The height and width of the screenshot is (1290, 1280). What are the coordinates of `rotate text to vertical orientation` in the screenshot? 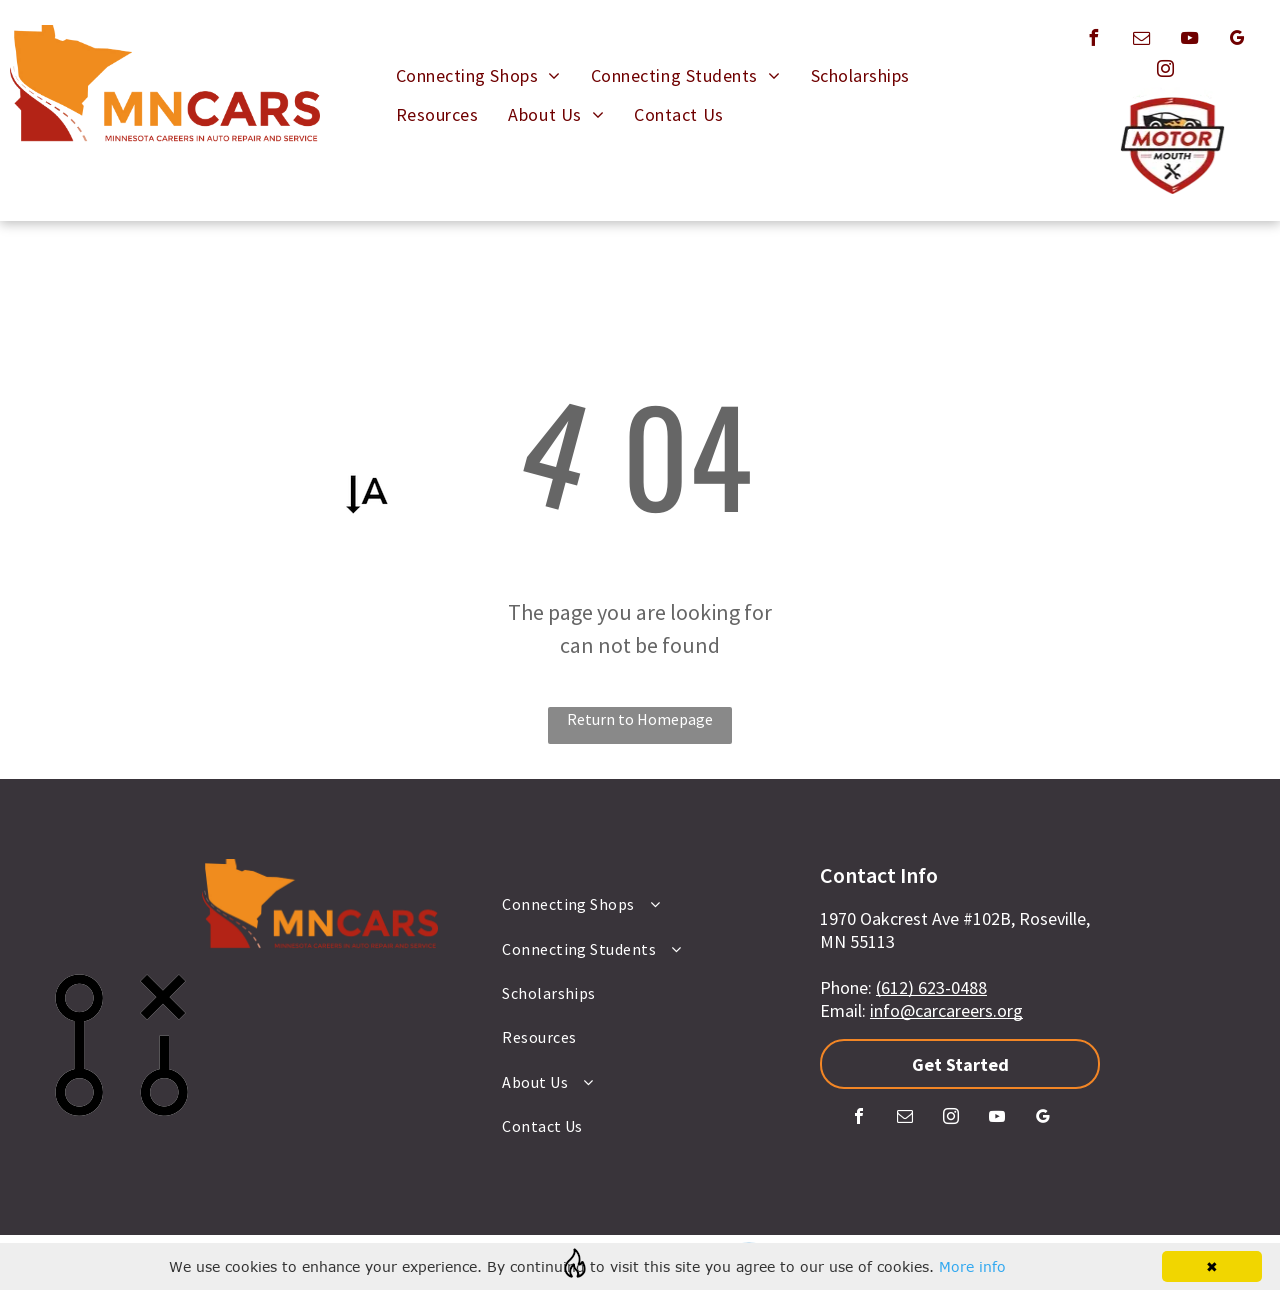 It's located at (367, 494).